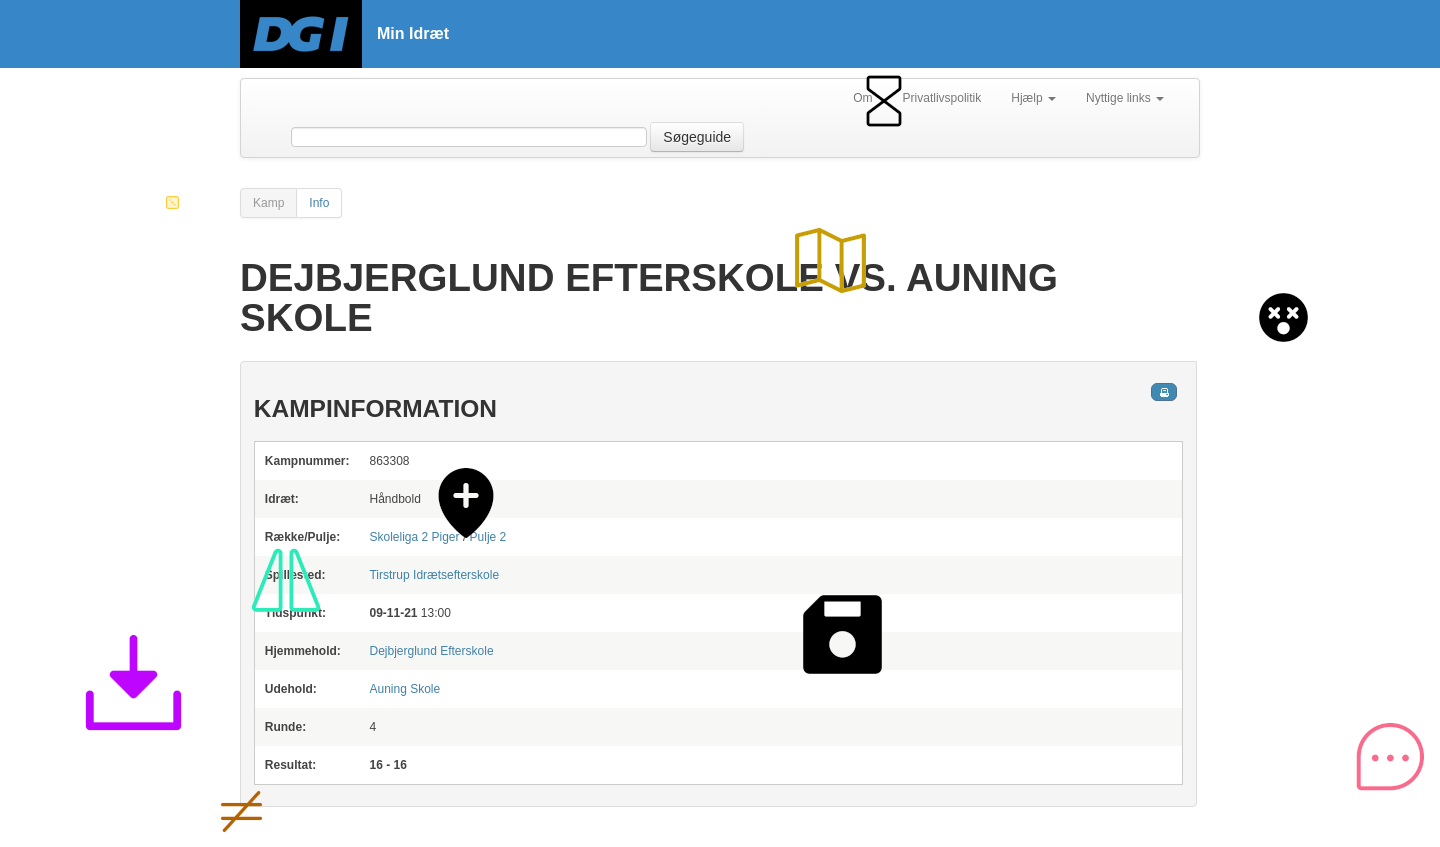 Image resolution: width=1440 pixels, height=847 pixels. I want to click on roll dice or generate random number, so click(172, 202).